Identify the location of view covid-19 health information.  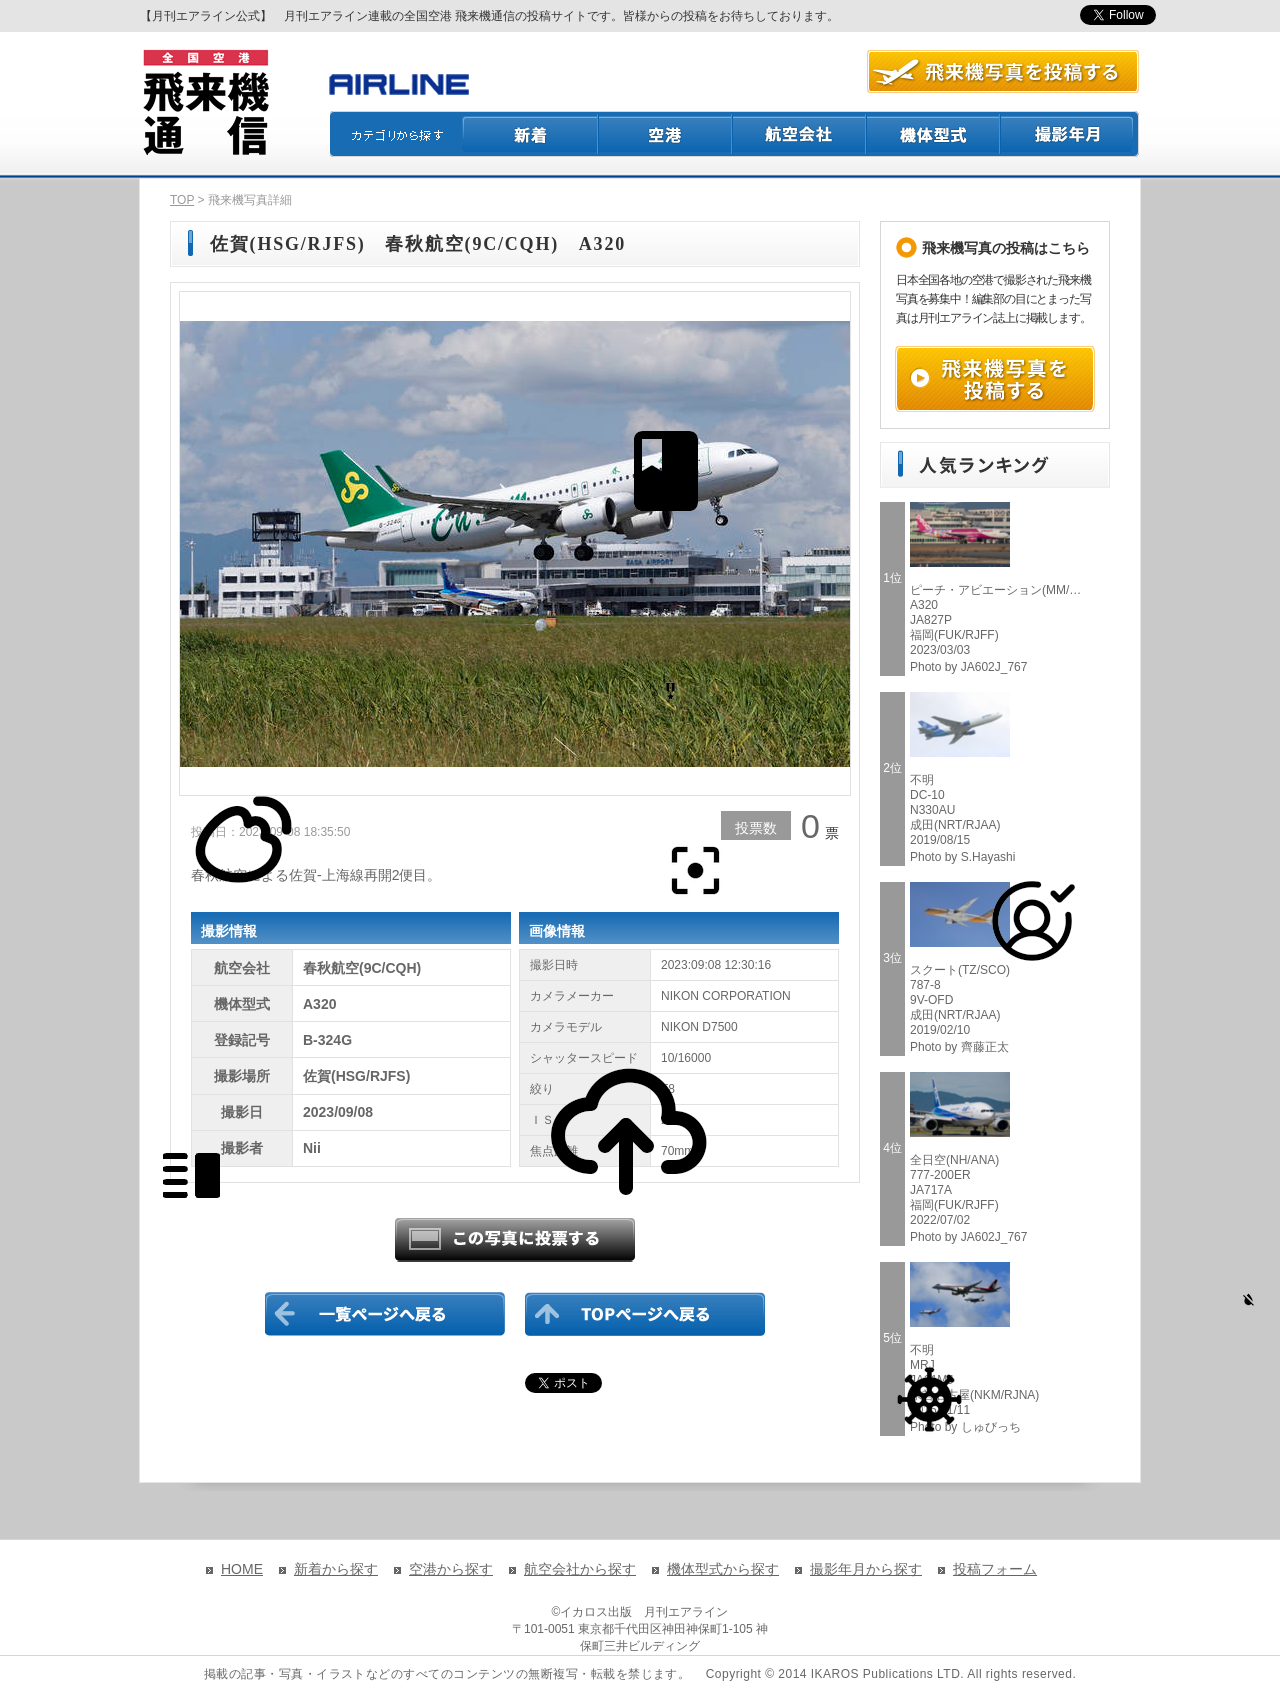
(929, 1399).